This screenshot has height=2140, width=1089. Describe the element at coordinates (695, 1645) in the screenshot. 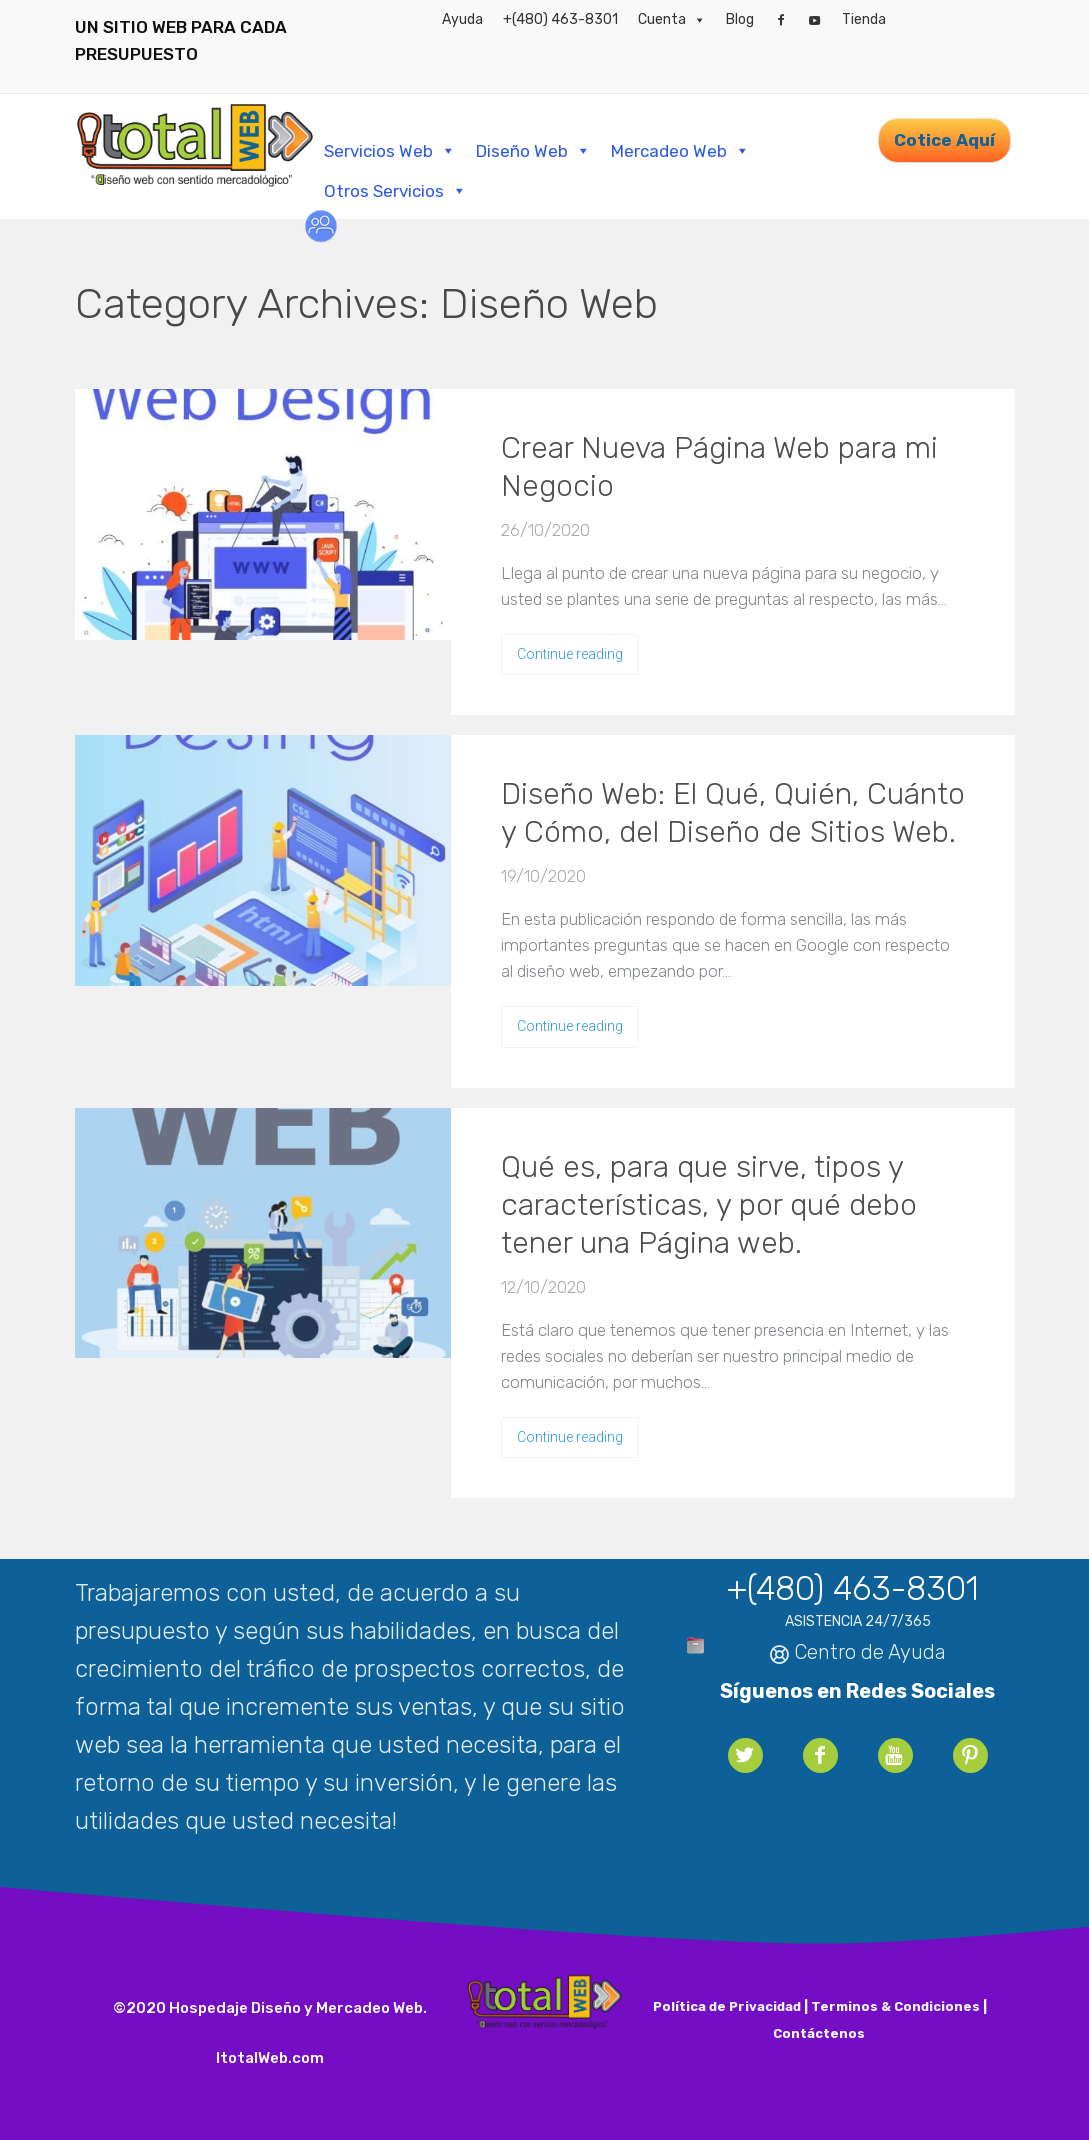

I see `open file manager application` at that location.